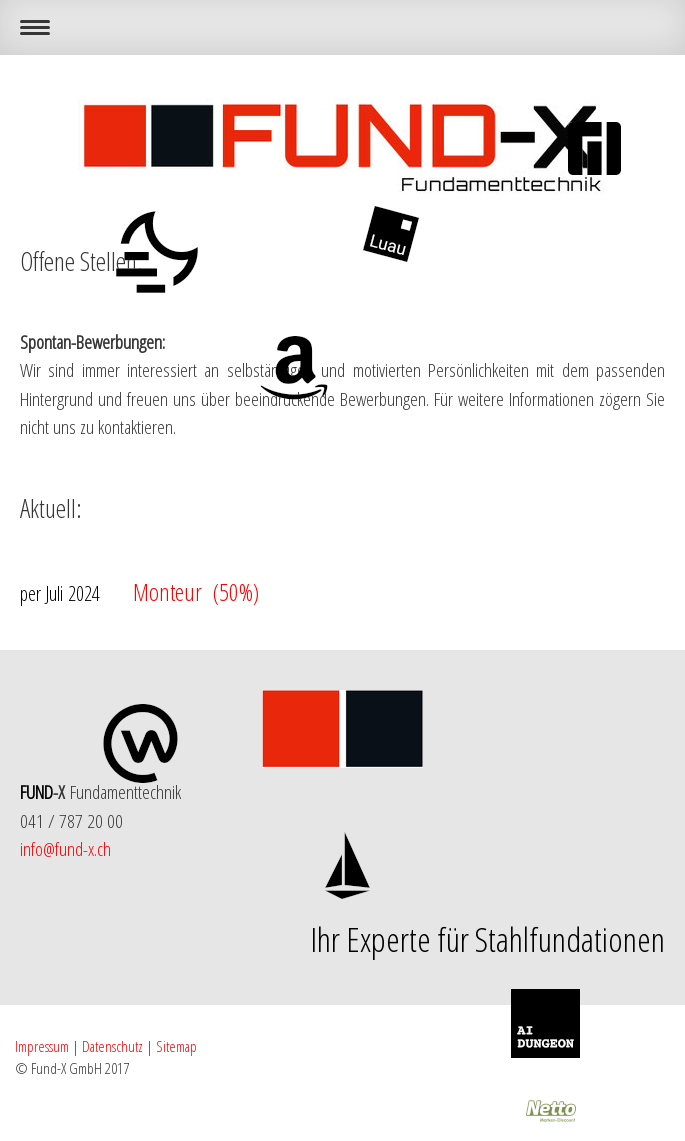 This screenshot has height=1141, width=685. I want to click on open AI Dungeon app, so click(545, 1023).